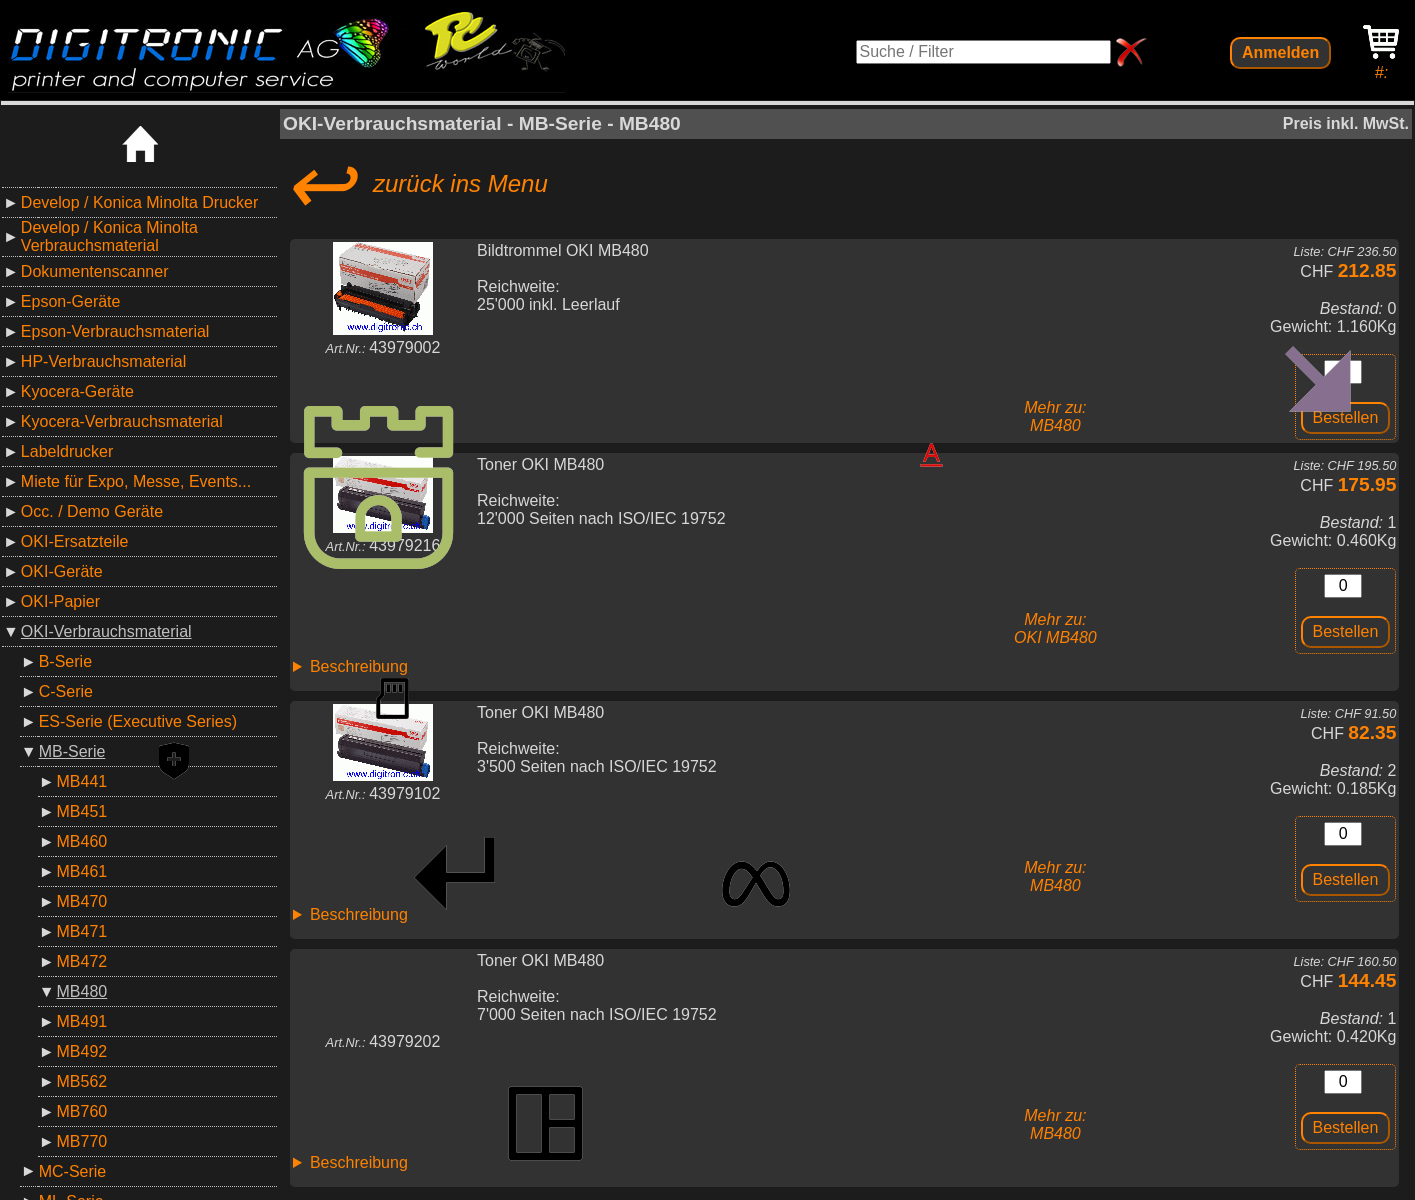  I want to click on return to previous line or submit input, so click(459, 872).